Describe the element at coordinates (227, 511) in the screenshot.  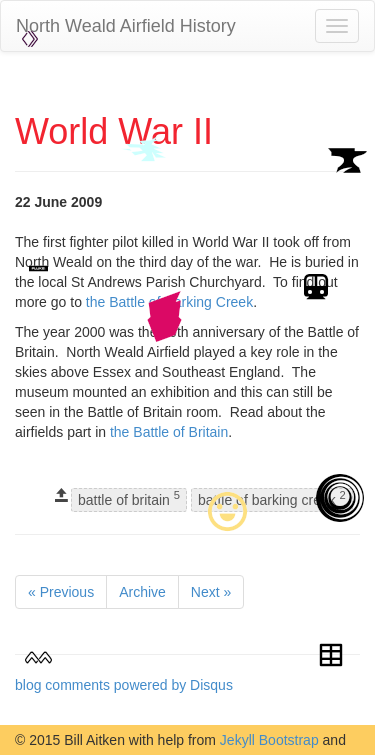
I see `add an emoji or reaction` at that location.